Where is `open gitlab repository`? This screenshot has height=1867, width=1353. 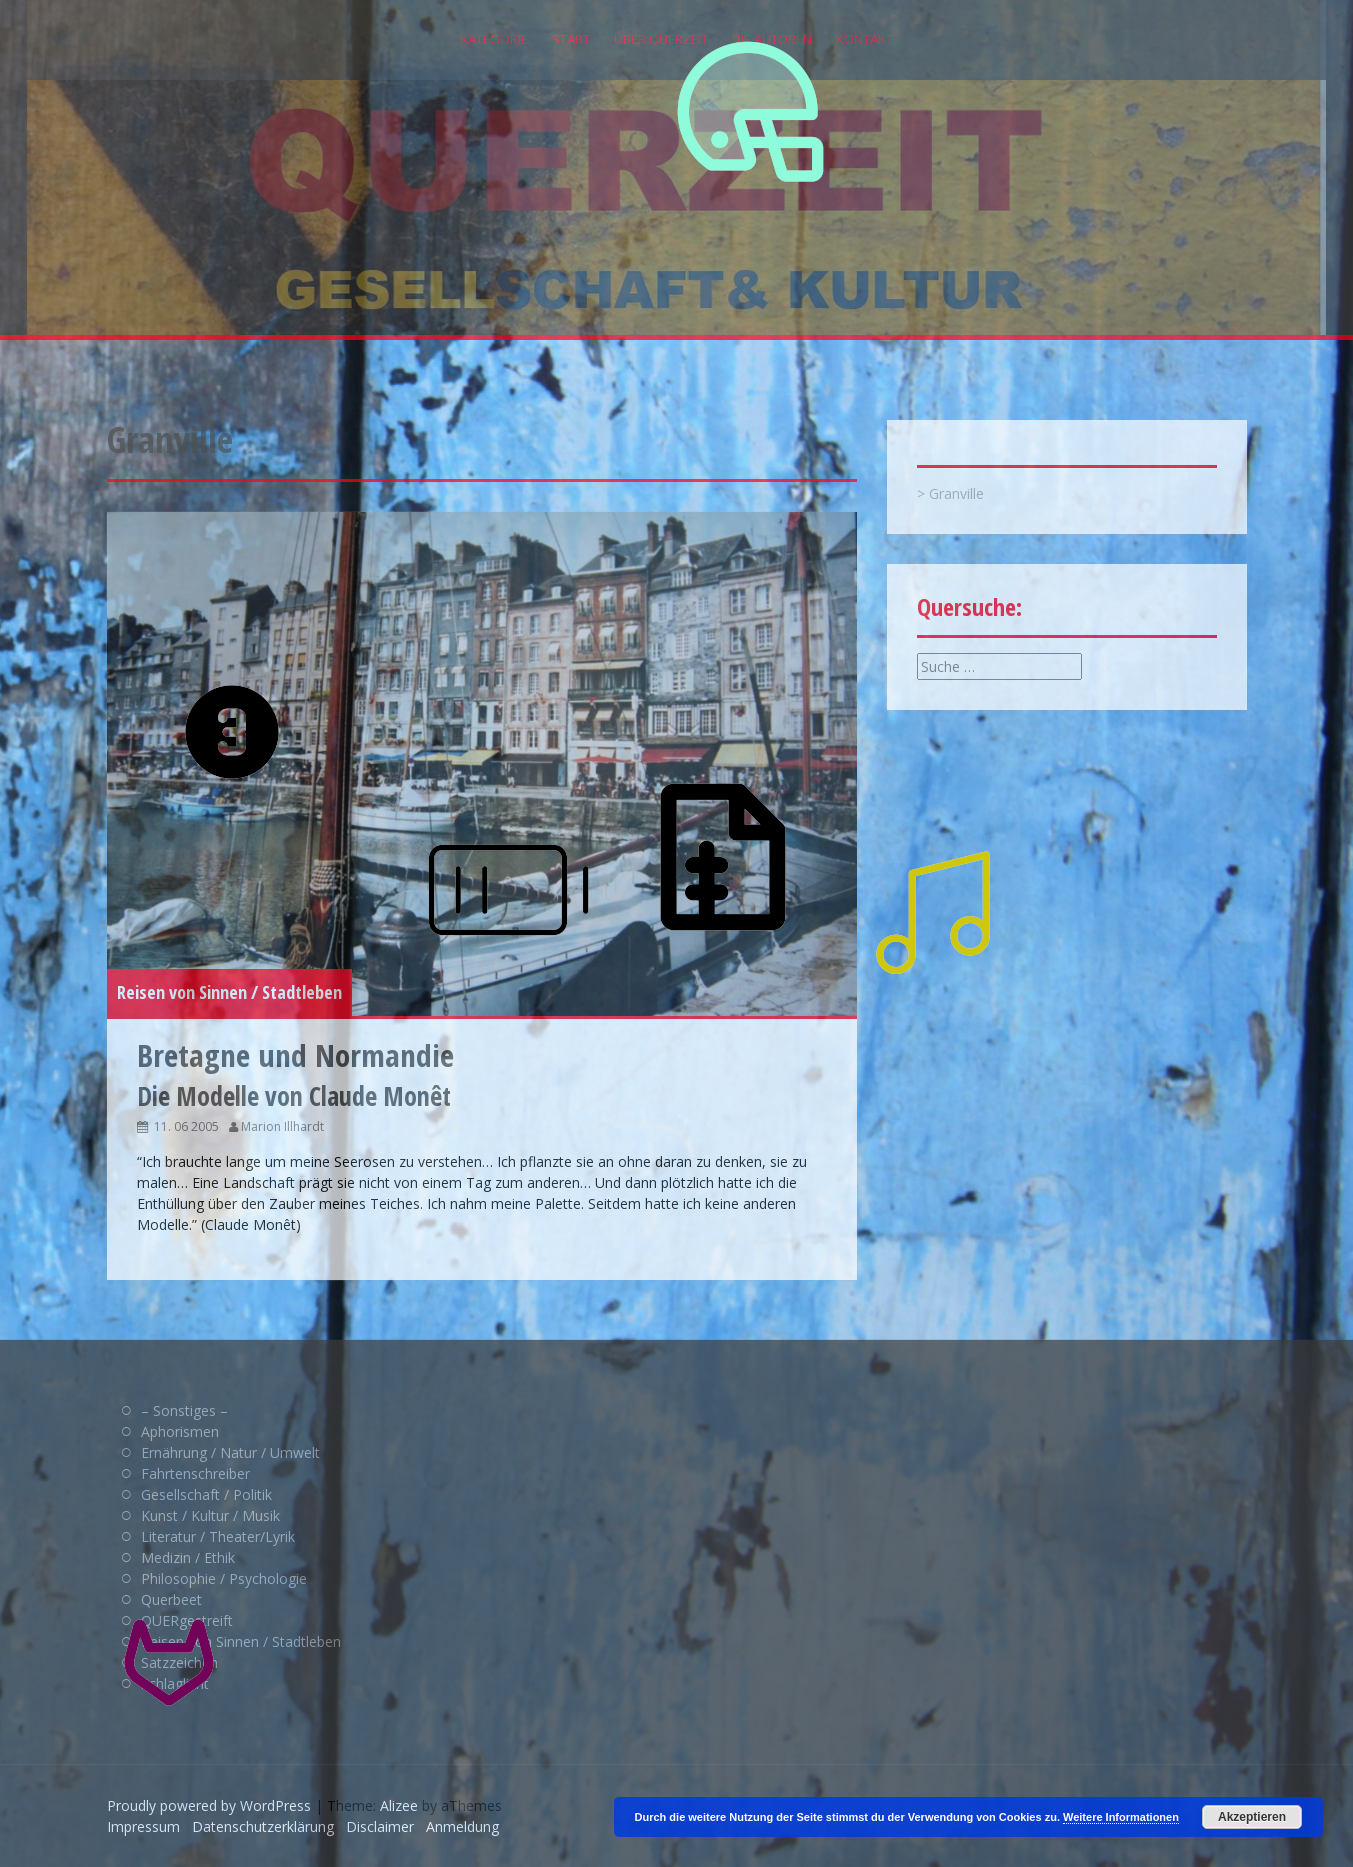
open gitlab repository is located at coordinates (169, 1661).